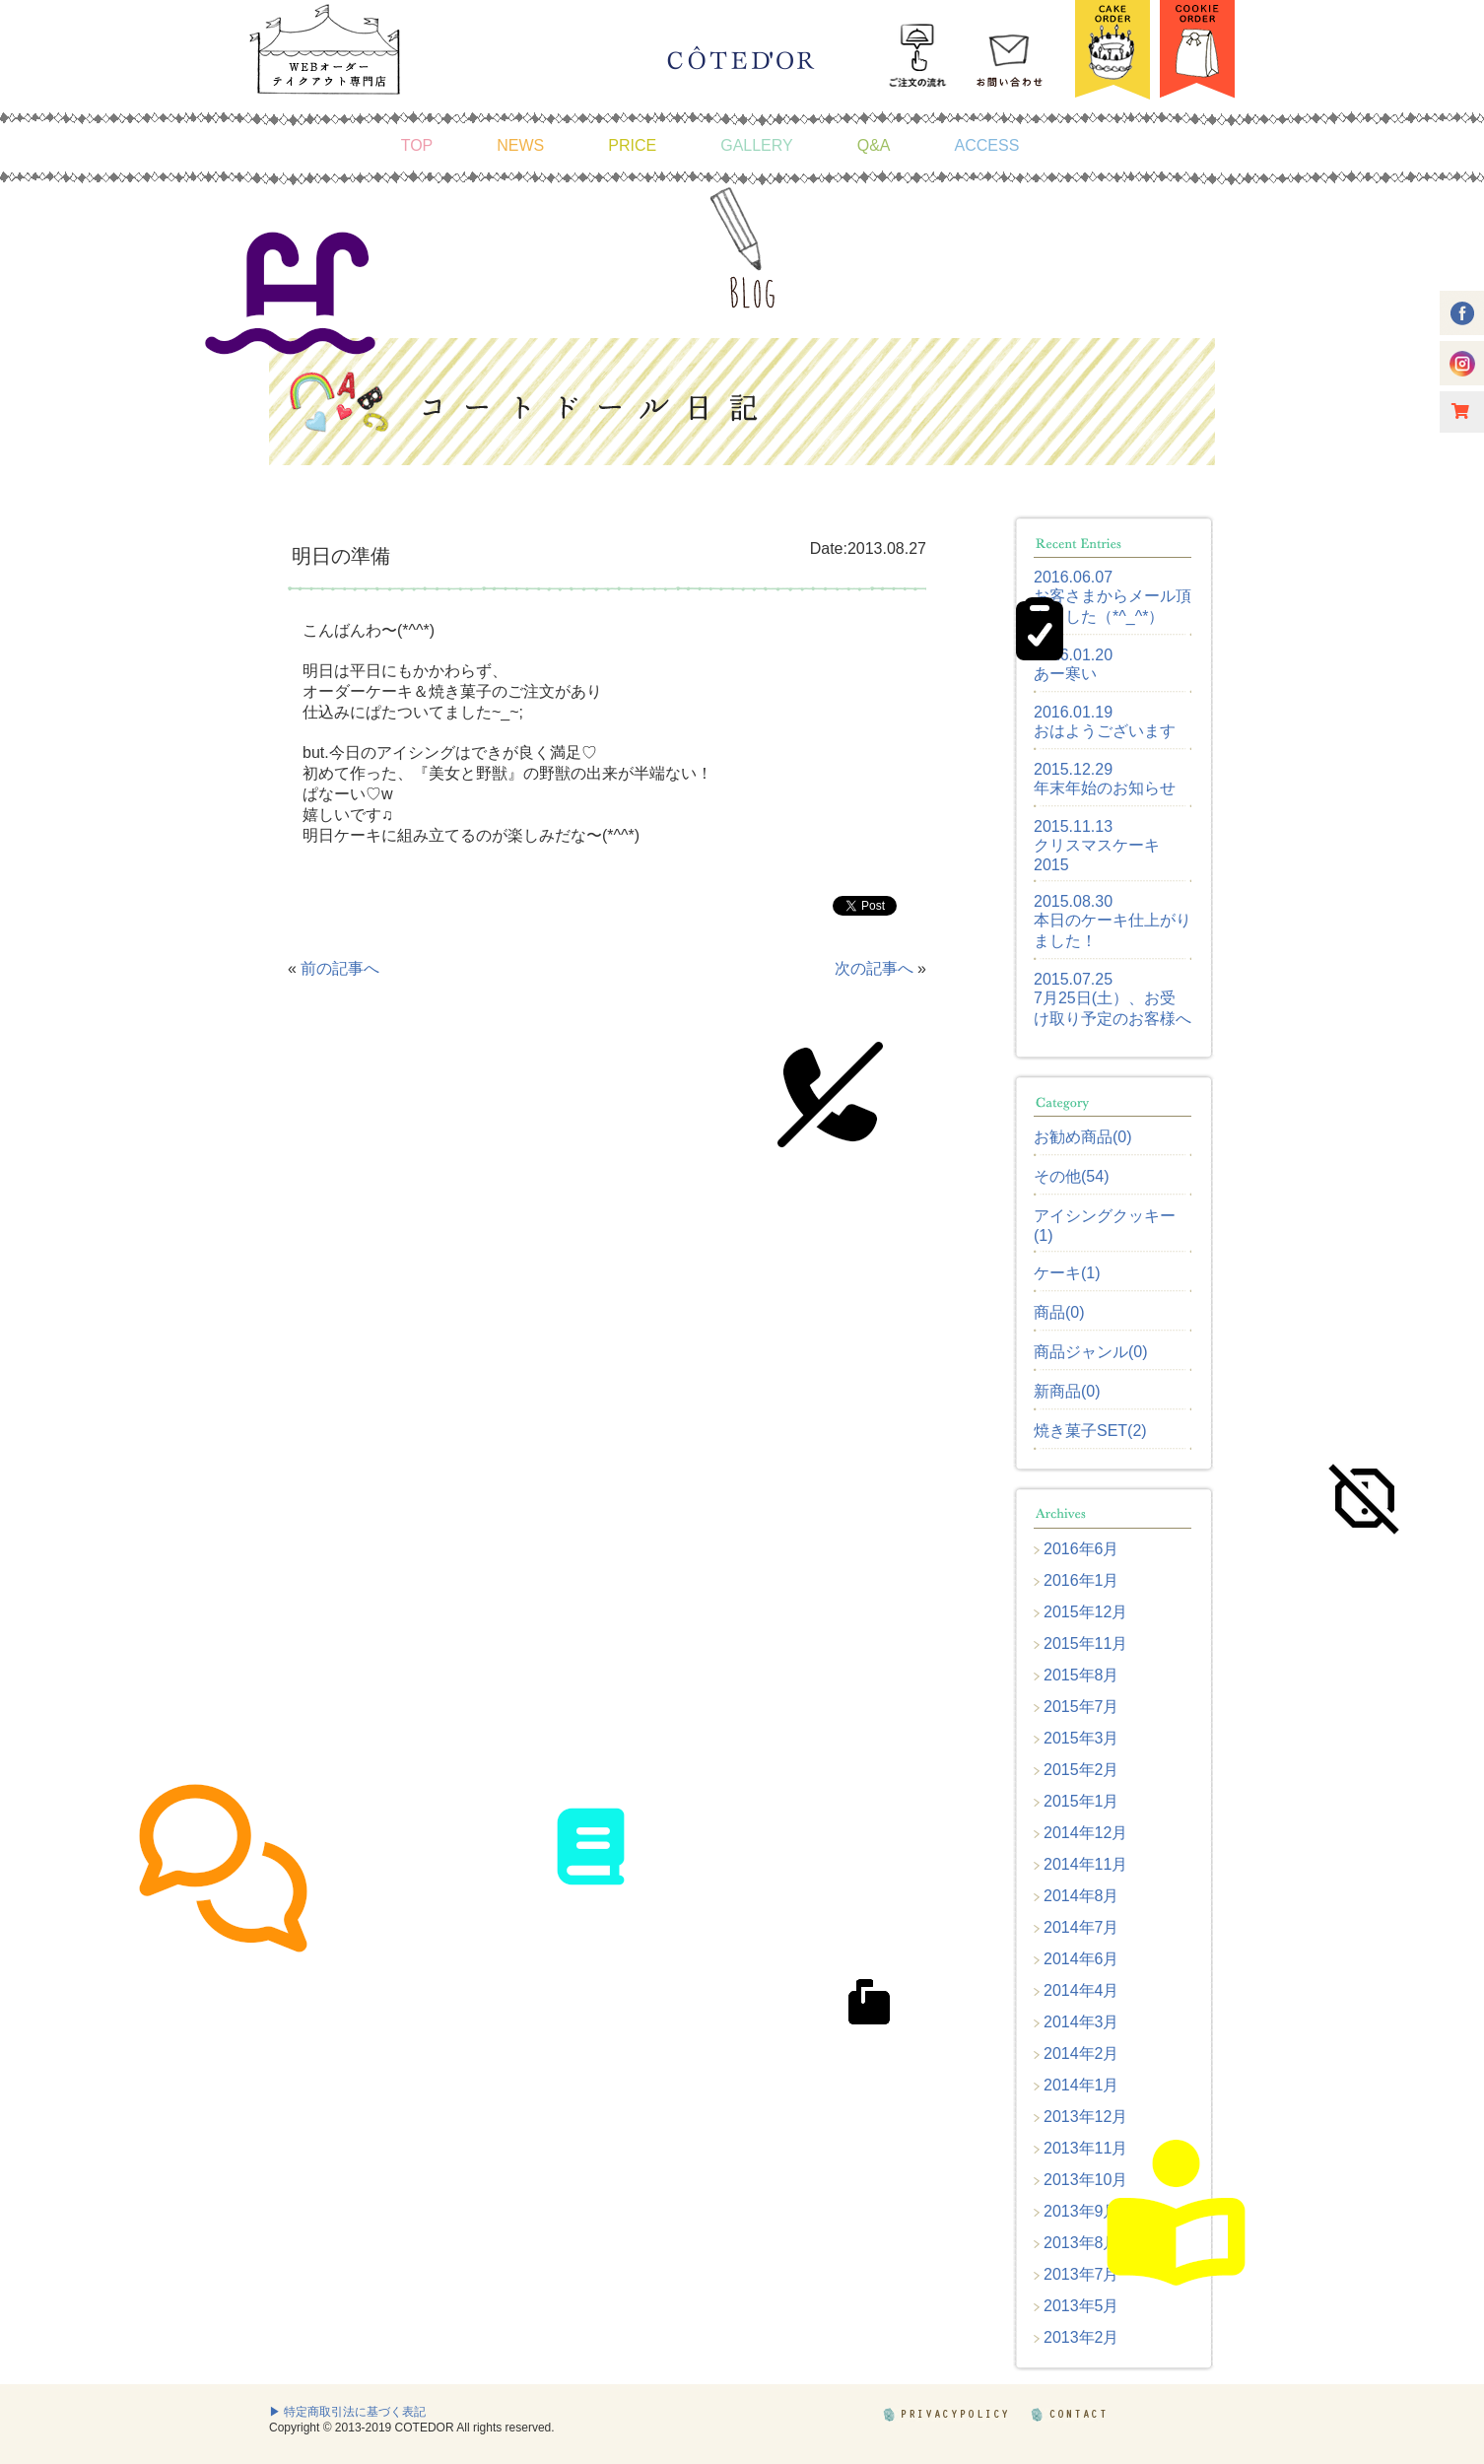 This screenshot has width=1484, height=2464. What do you see at coordinates (830, 1094) in the screenshot?
I see `end or decline a phone call` at bounding box center [830, 1094].